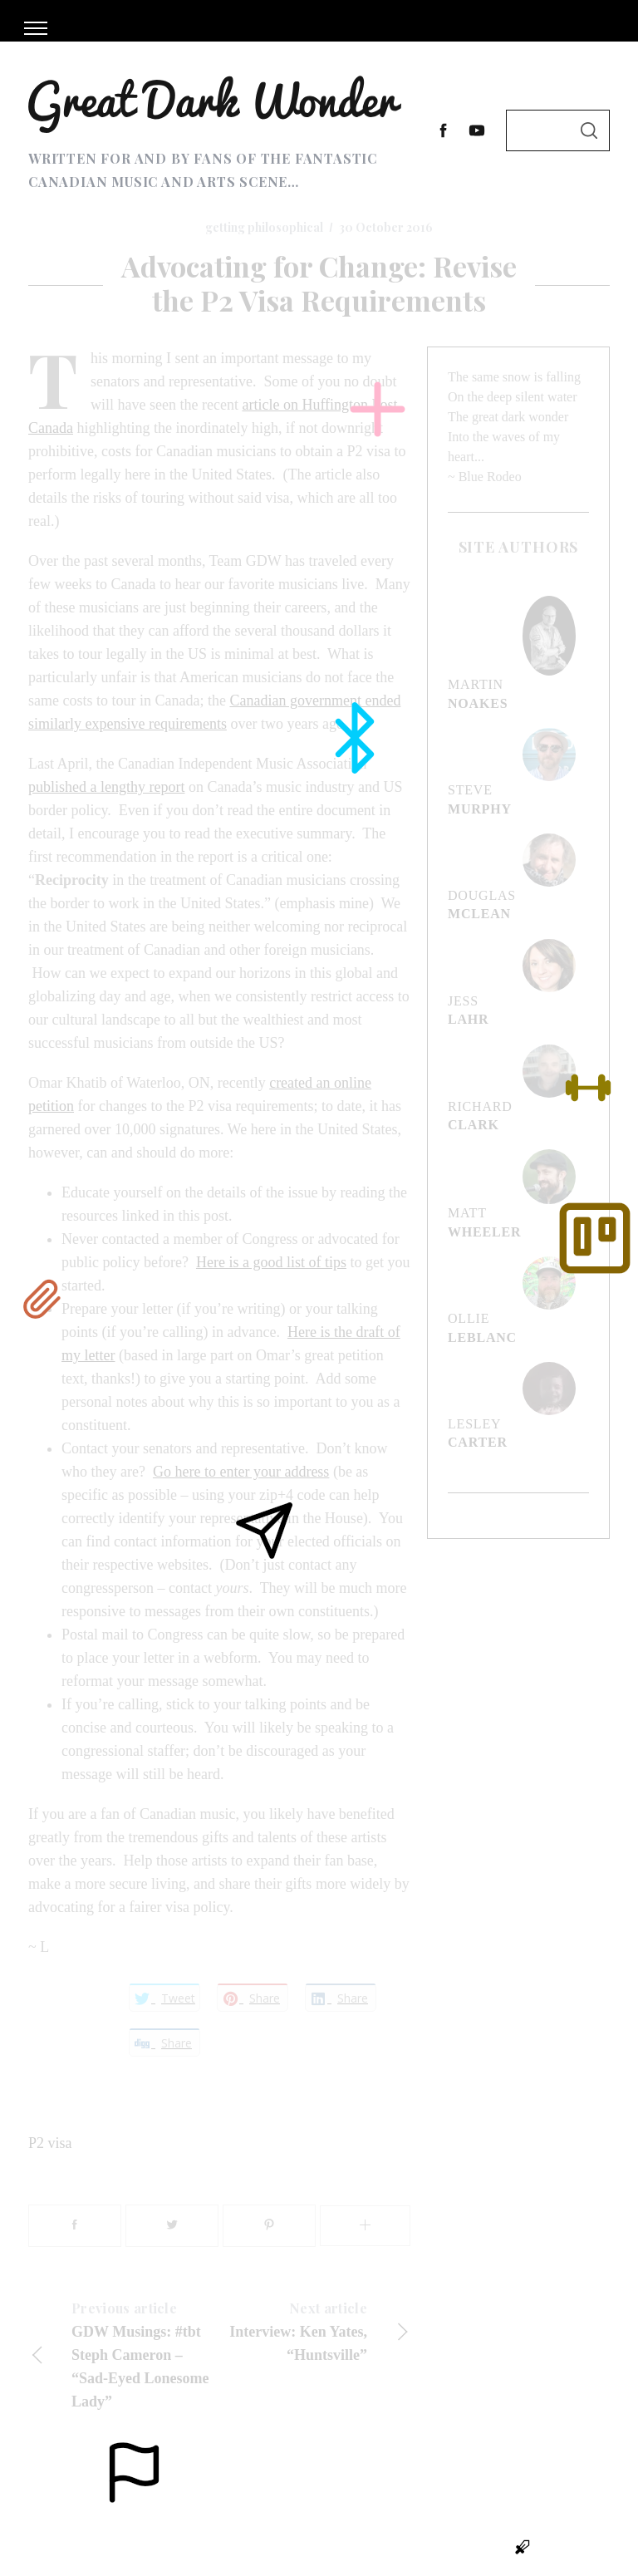 The image size is (638, 2576). What do you see at coordinates (523, 2547) in the screenshot?
I see `access combat or battle features` at bounding box center [523, 2547].